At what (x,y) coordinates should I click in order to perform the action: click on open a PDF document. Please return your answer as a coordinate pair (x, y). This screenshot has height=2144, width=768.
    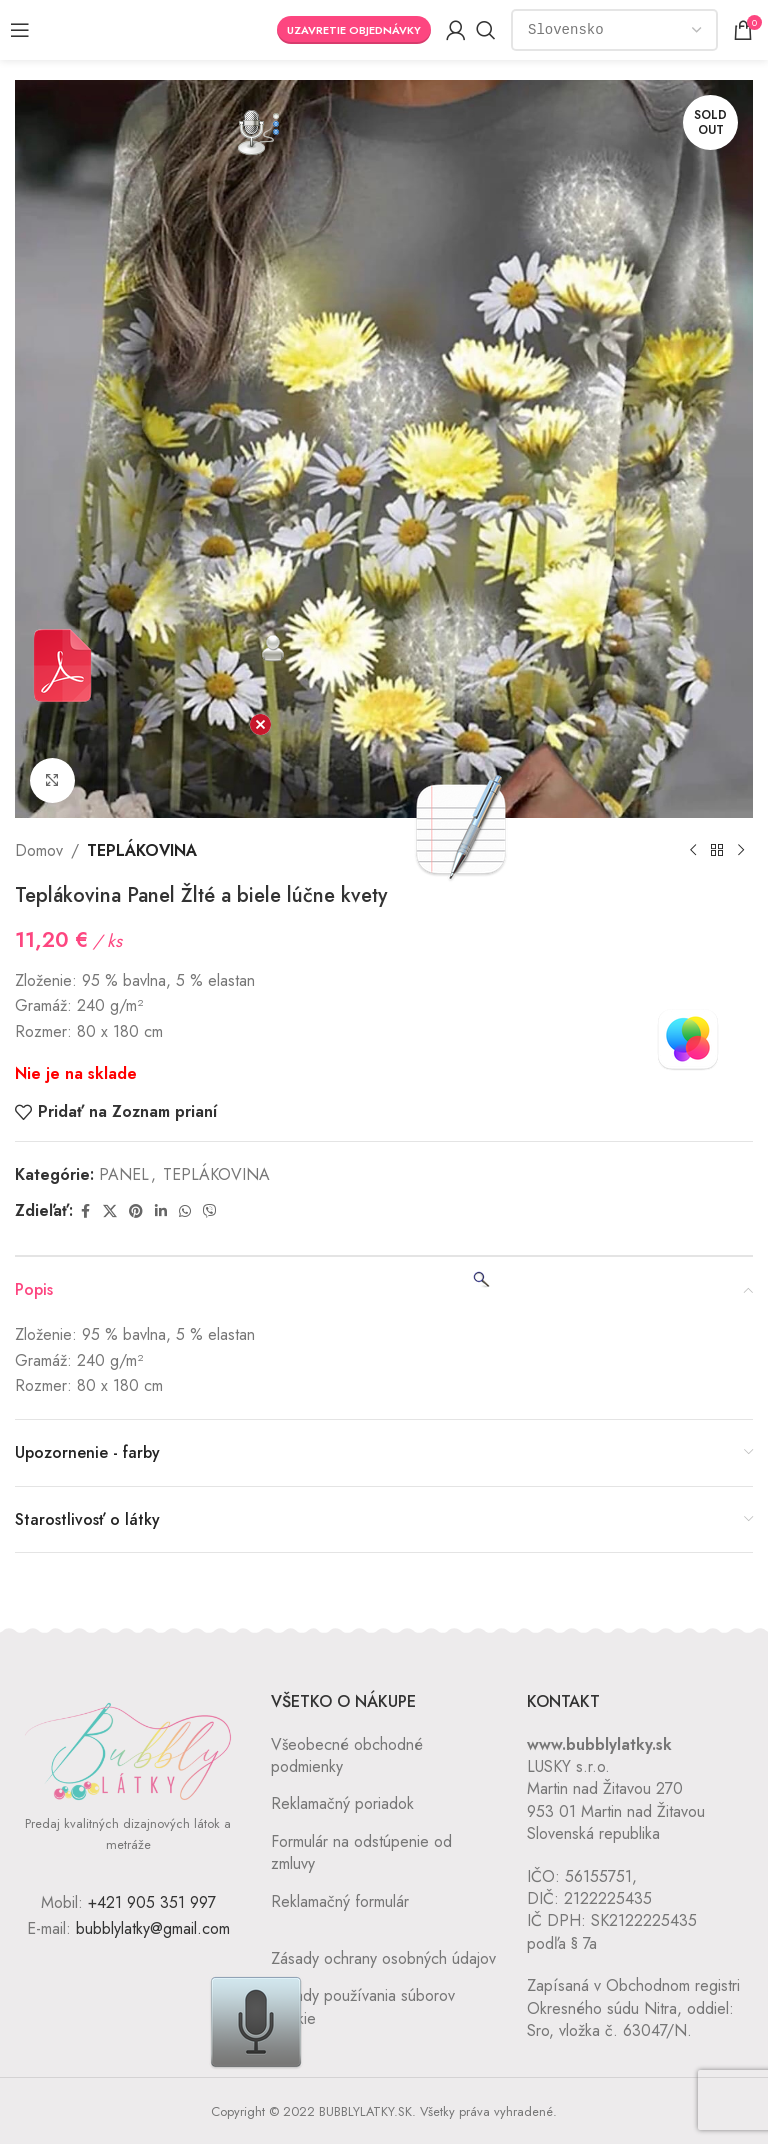
    Looking at the image, I should click on (62, 665).